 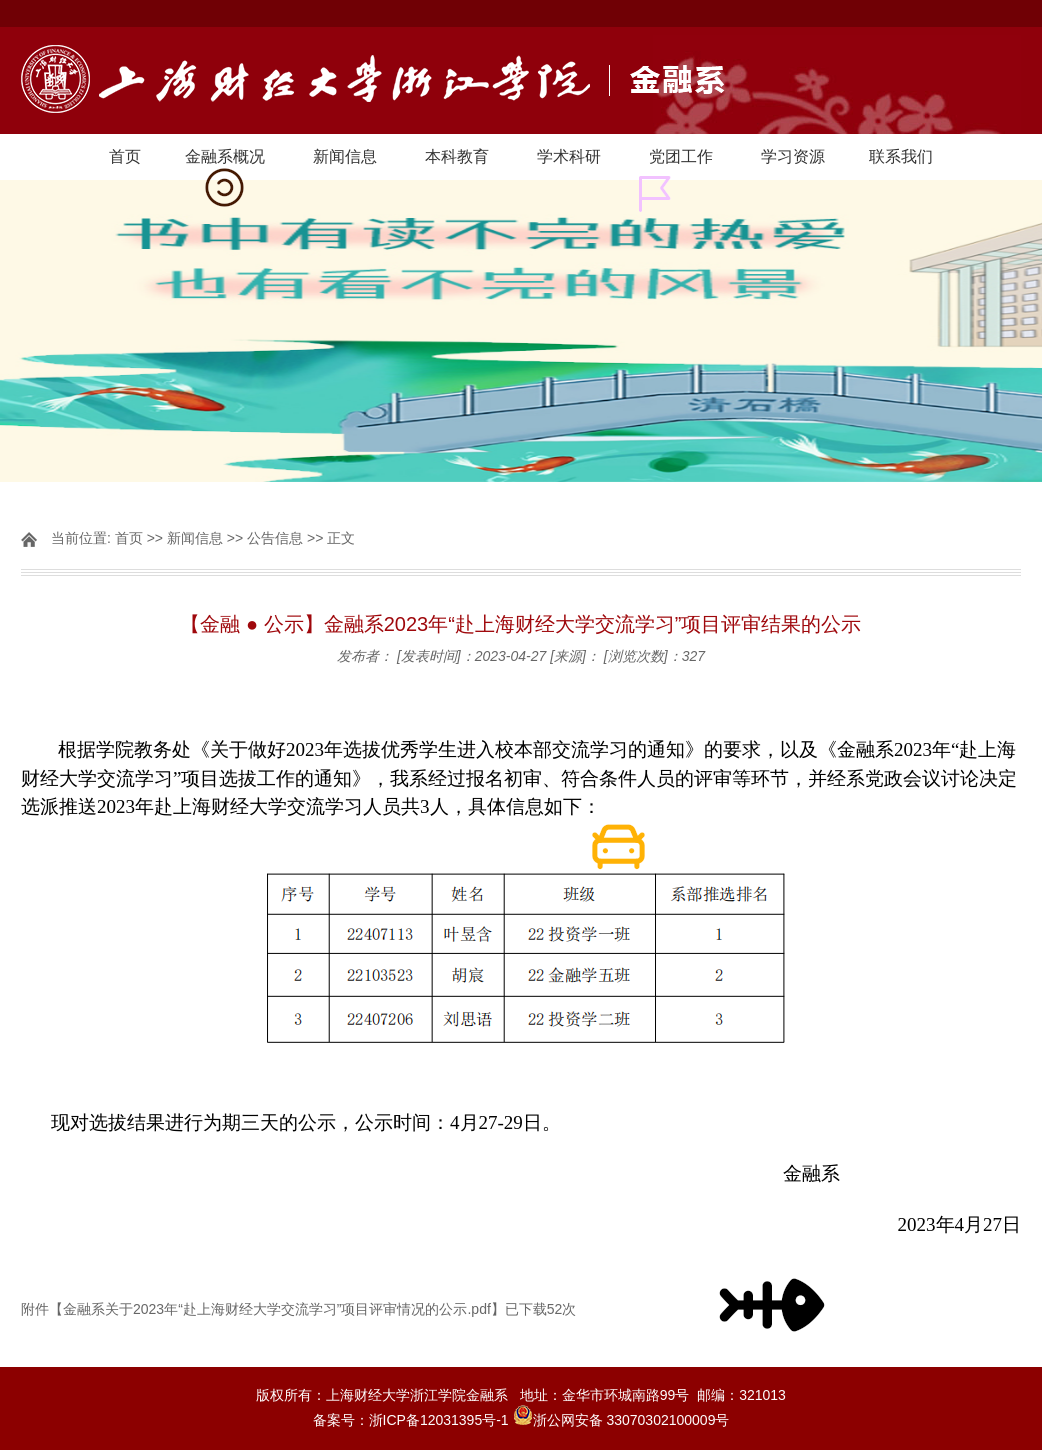 What do you see at coordinates (618, 845) in the screenshot?
I see `access vehicle or car-related settings` at bounding box center [618, 845].